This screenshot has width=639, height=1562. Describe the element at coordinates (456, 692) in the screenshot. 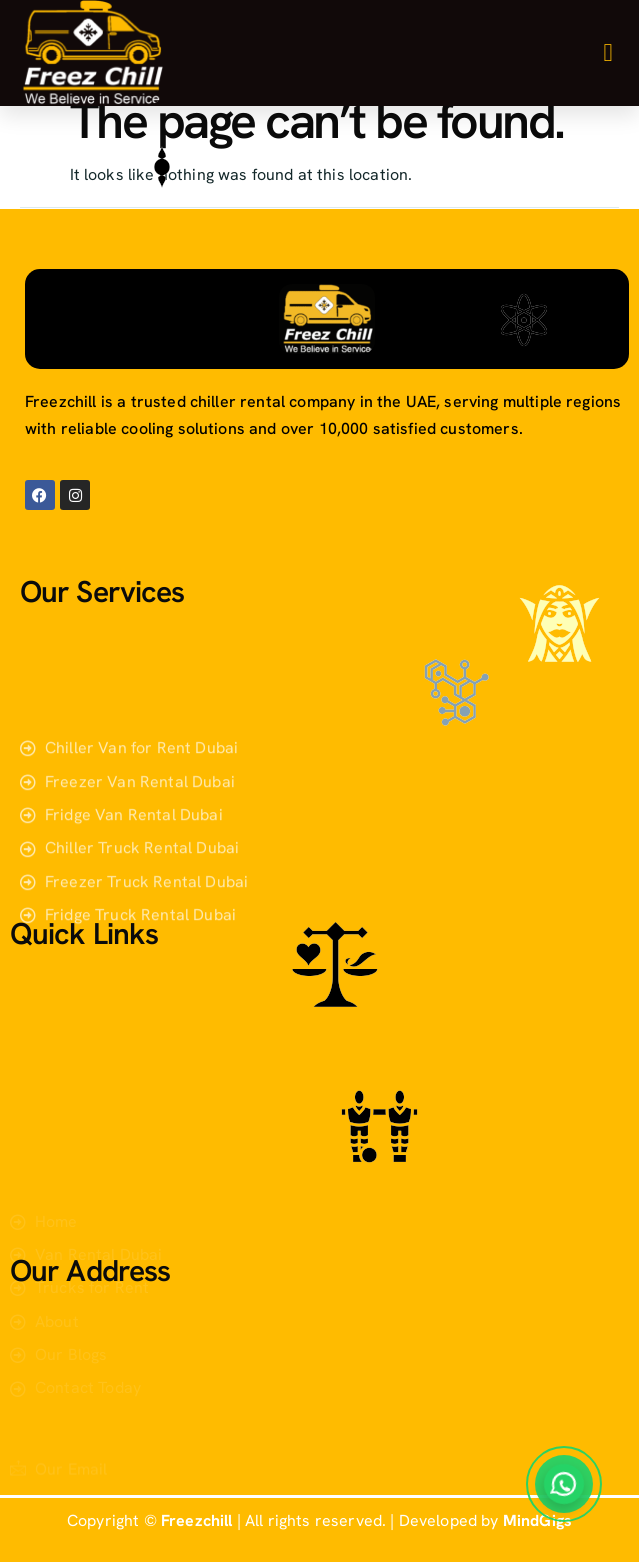

I see `view molecular or chemical structure` at that location.